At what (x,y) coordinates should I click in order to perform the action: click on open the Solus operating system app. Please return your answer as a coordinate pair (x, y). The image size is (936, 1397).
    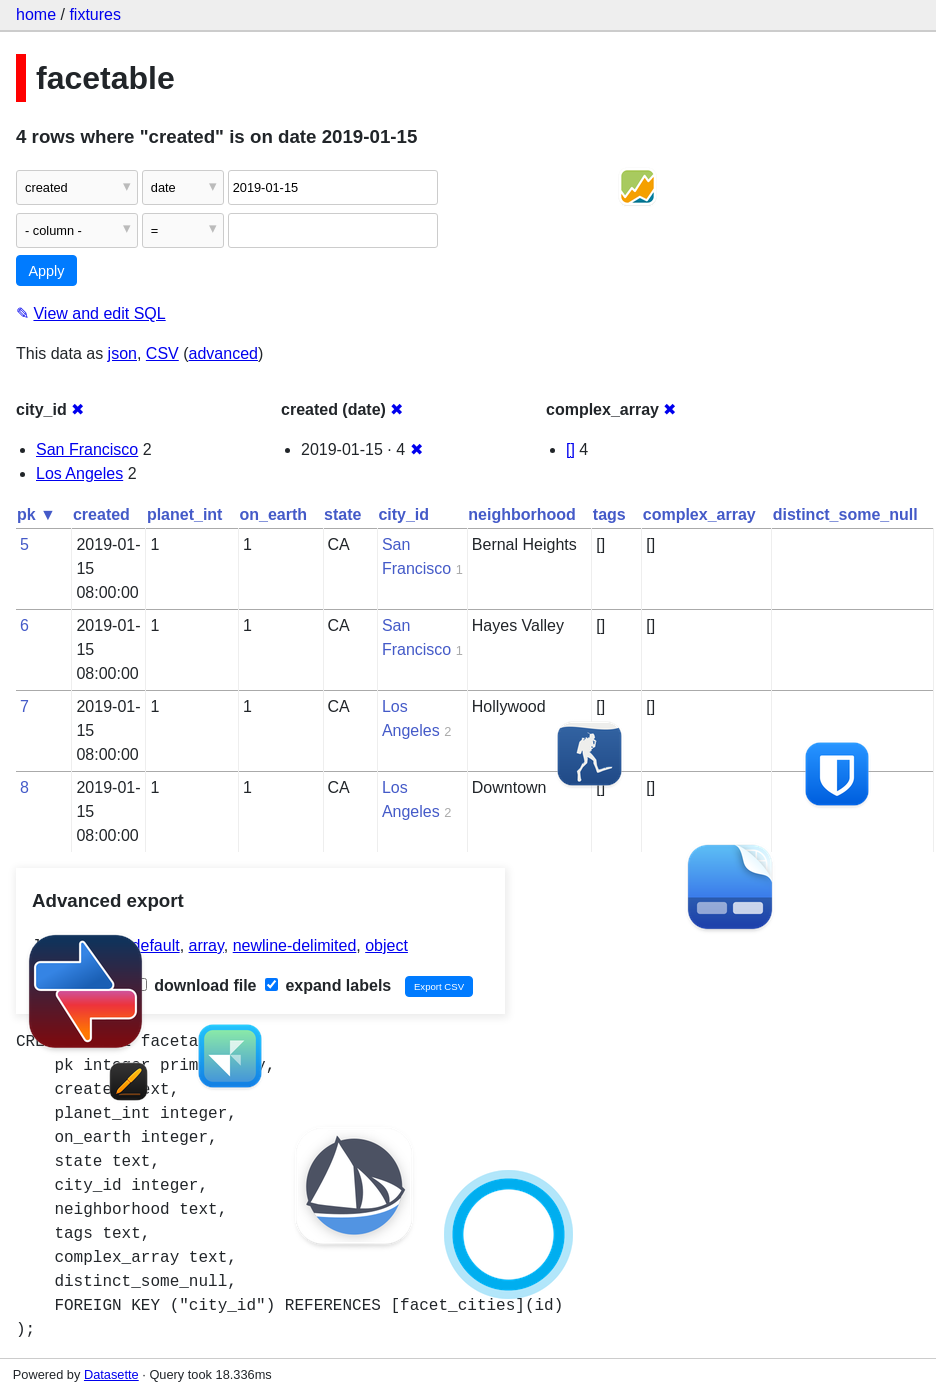
    Looking at the image, I should click on (354, 1186).